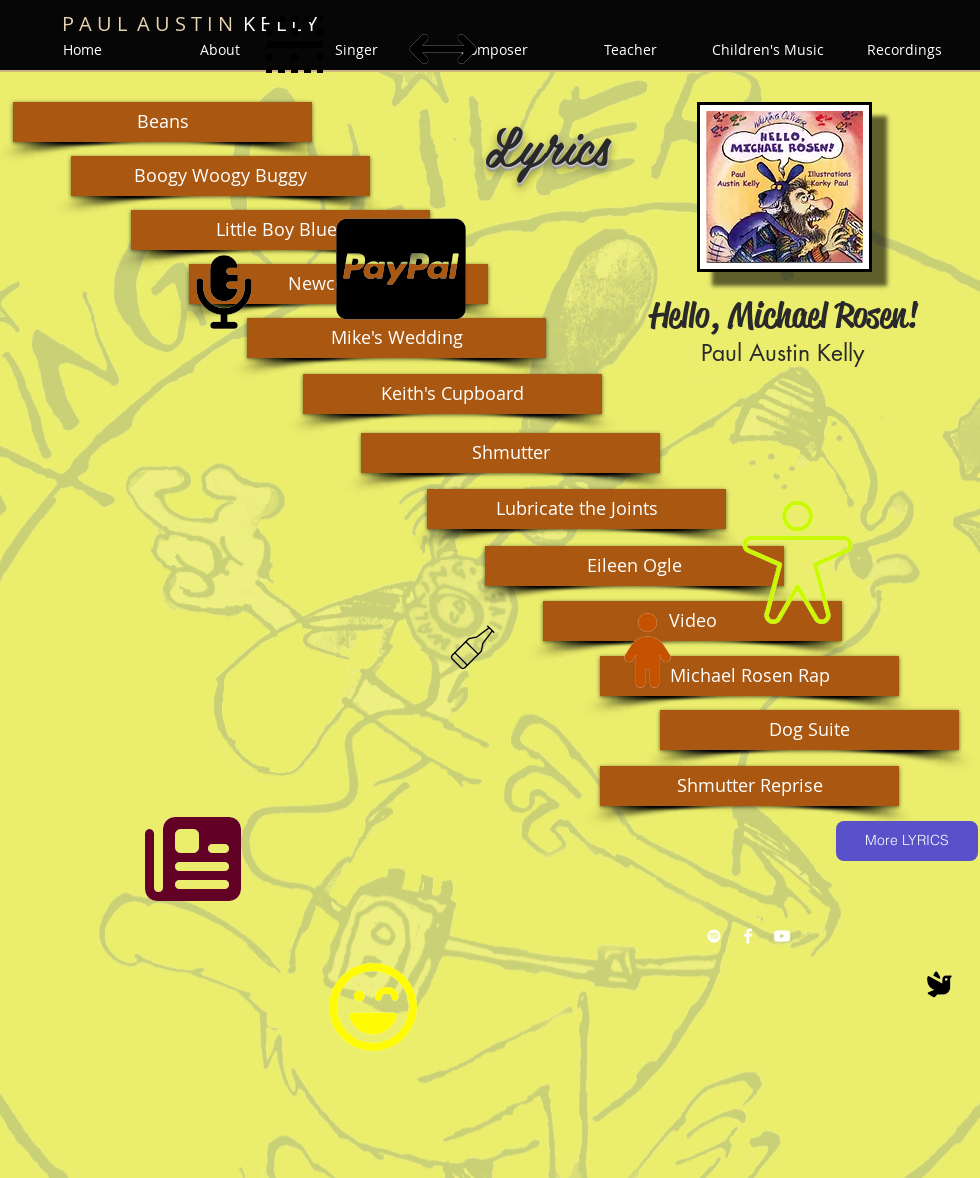  Describe the element at coordinates (193, 859) in the screenshot. I see `view news feed or articles` at that location.